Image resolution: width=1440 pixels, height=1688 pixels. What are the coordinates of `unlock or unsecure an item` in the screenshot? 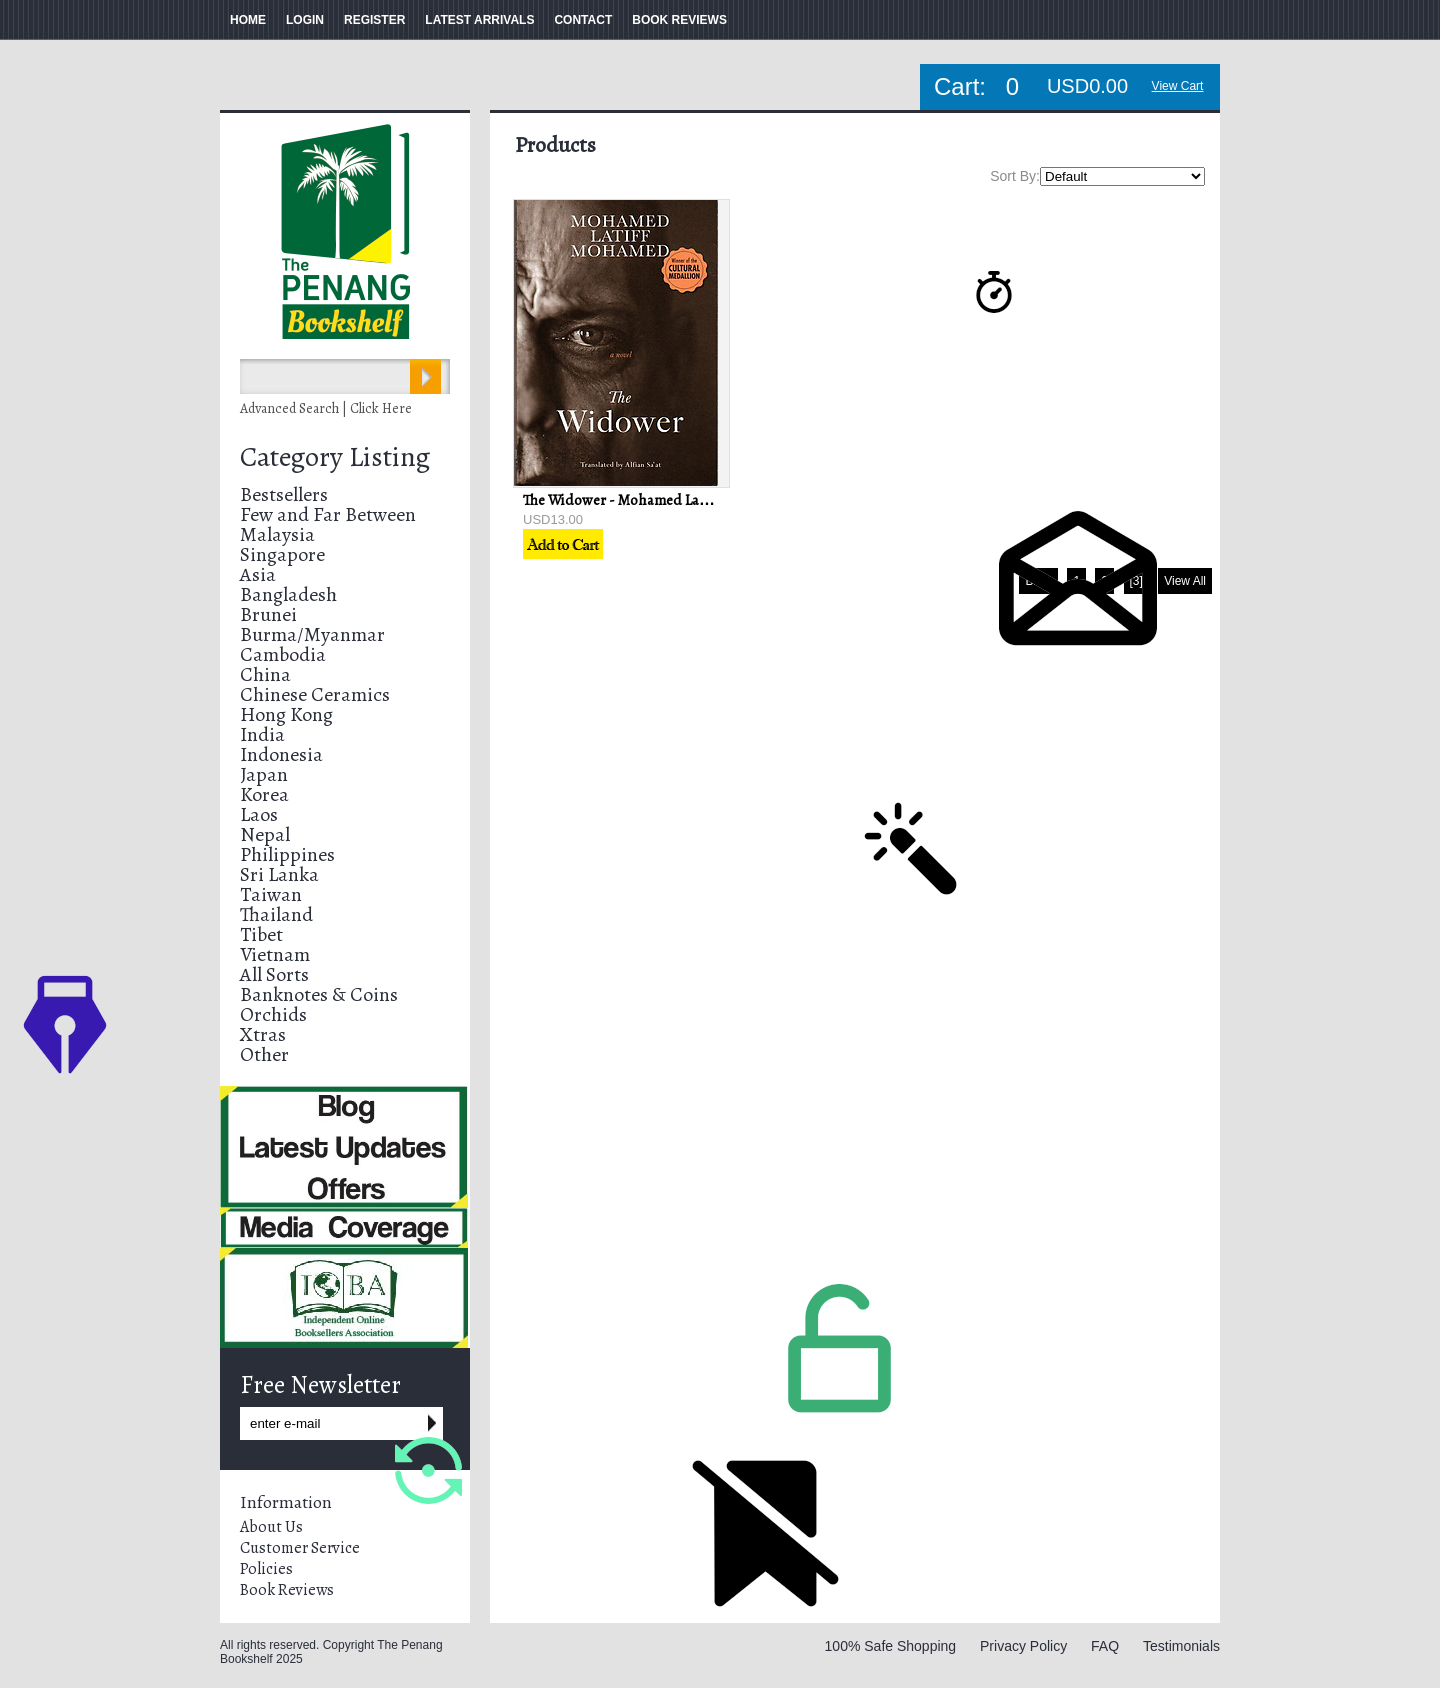 It's located at (839, 1352).